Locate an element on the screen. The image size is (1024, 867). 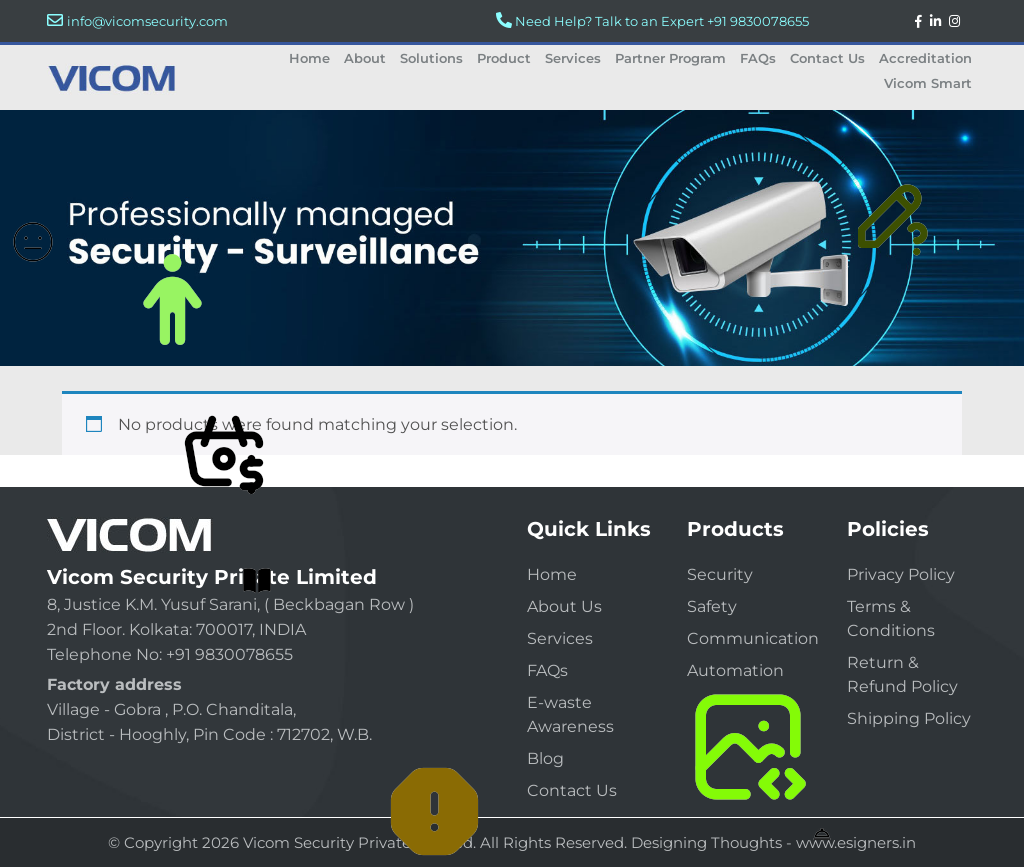
view or edit image source code is located at coordinates (748, 747).